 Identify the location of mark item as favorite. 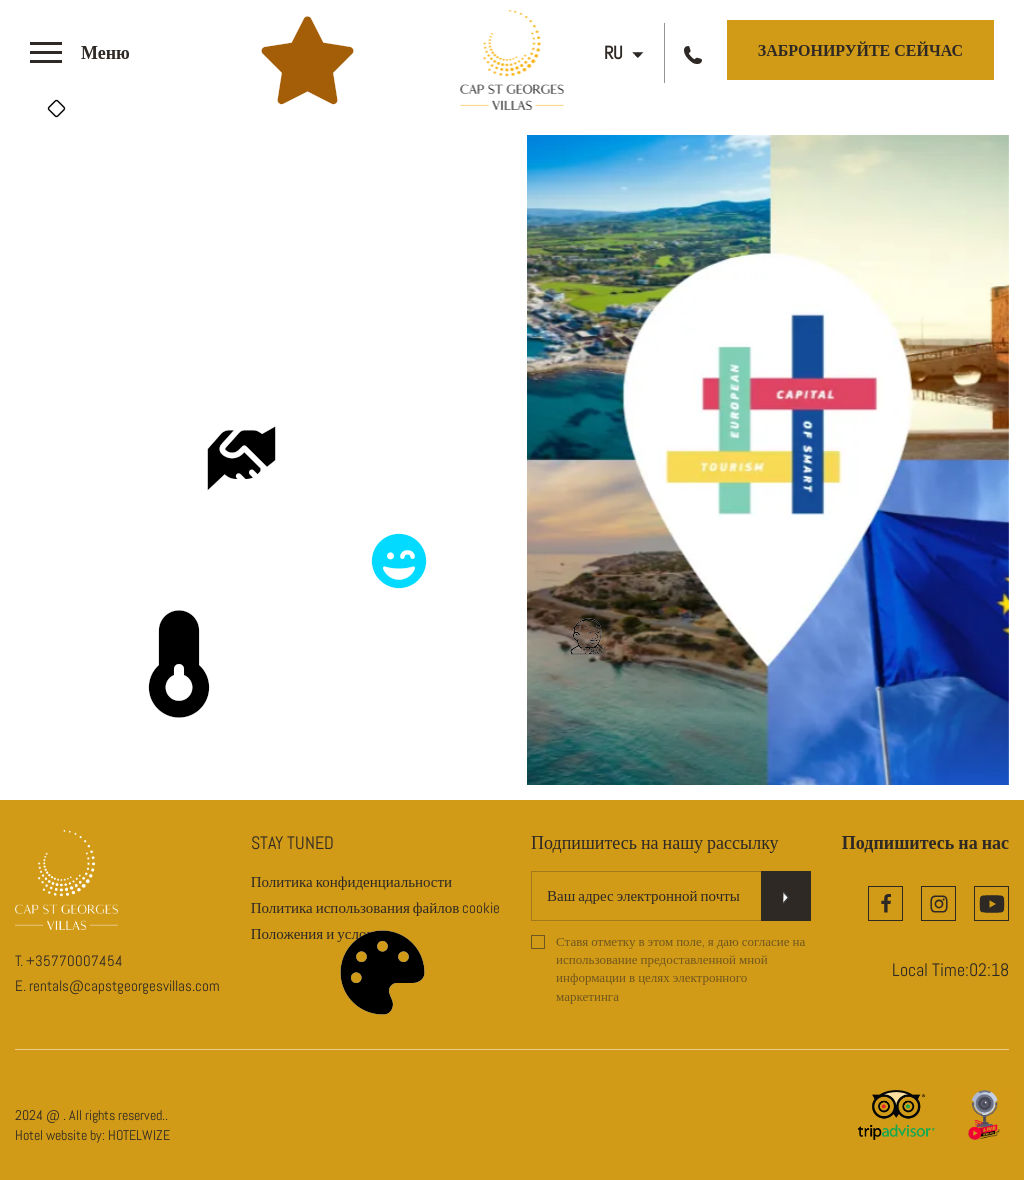
(307, 64).